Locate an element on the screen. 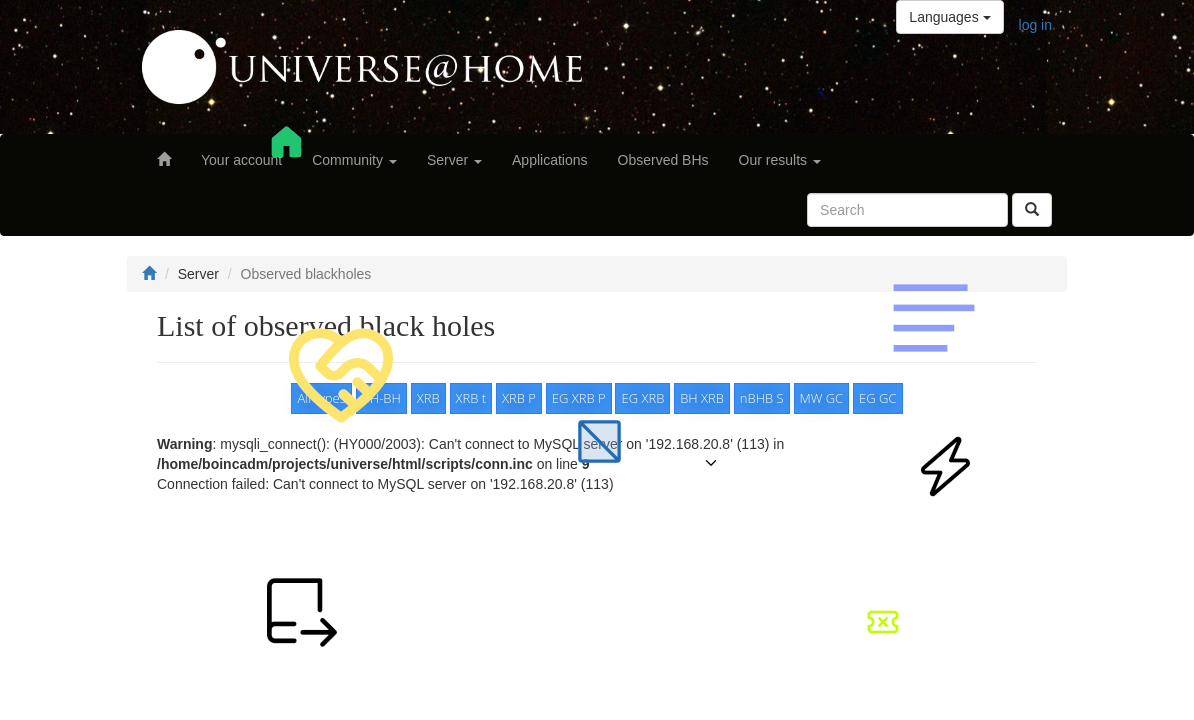  navigate to home screen is located at coordinates (286, 142).